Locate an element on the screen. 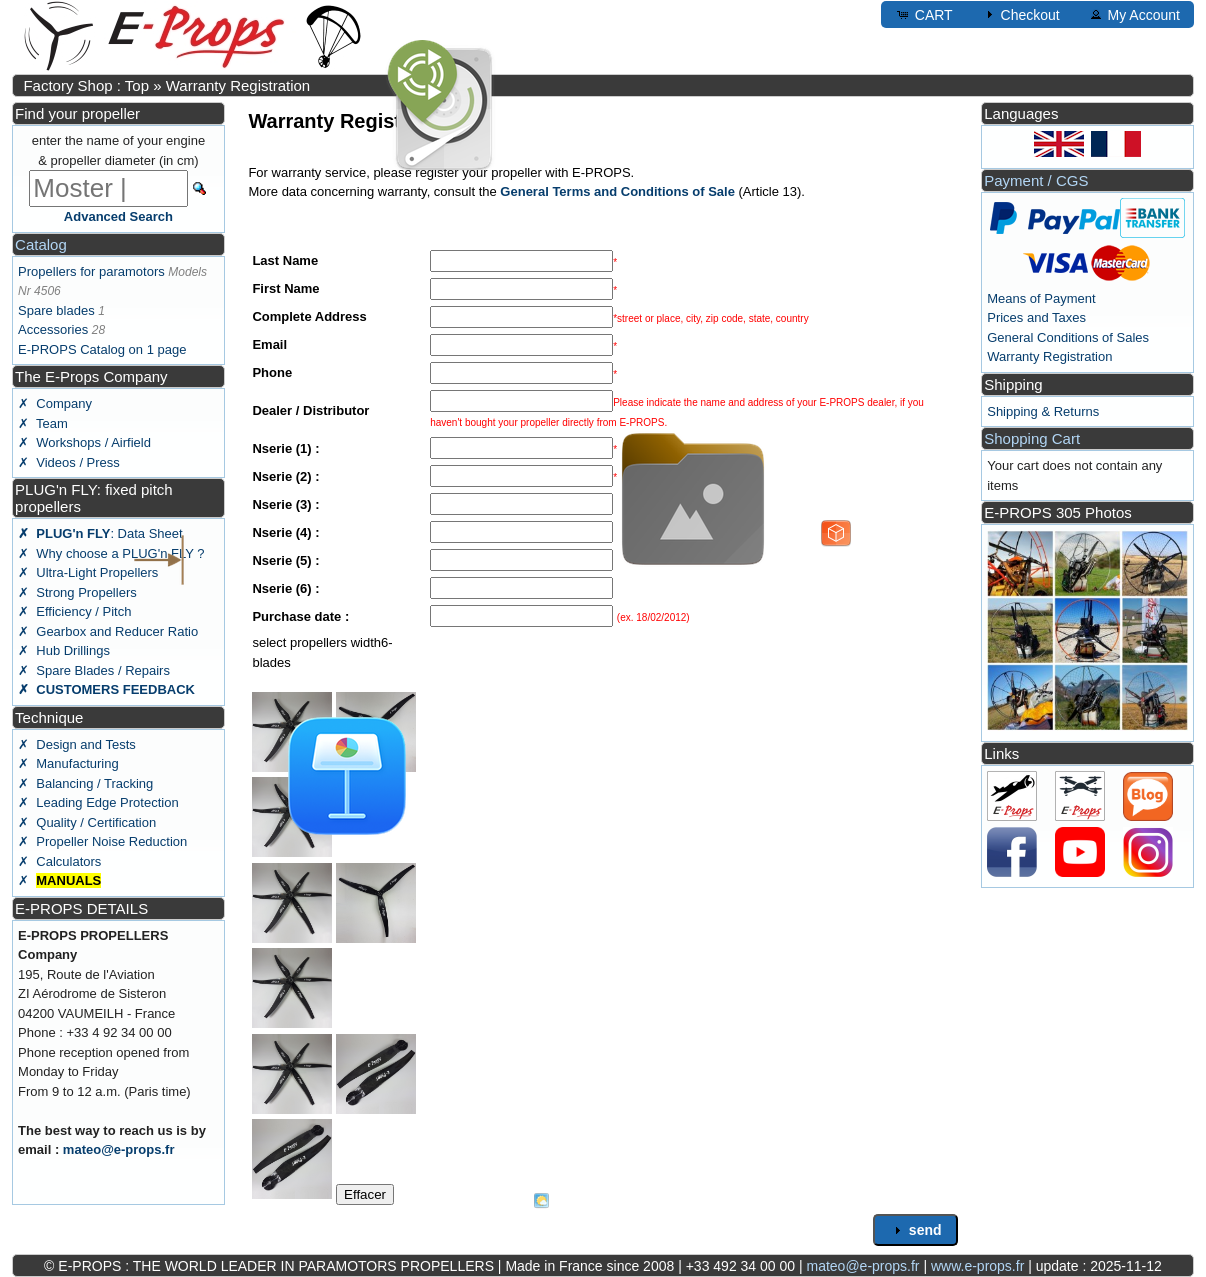 The width and height of the screenshot is (1206, 1277). launch ubuntu installer application is located at coordinates (444, 109).